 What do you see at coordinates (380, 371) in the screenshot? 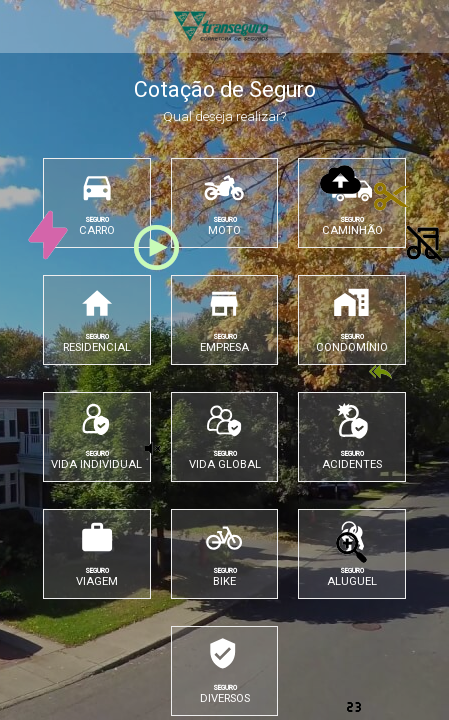
I see `reply to all recipients` at bounding box center [380, 371].